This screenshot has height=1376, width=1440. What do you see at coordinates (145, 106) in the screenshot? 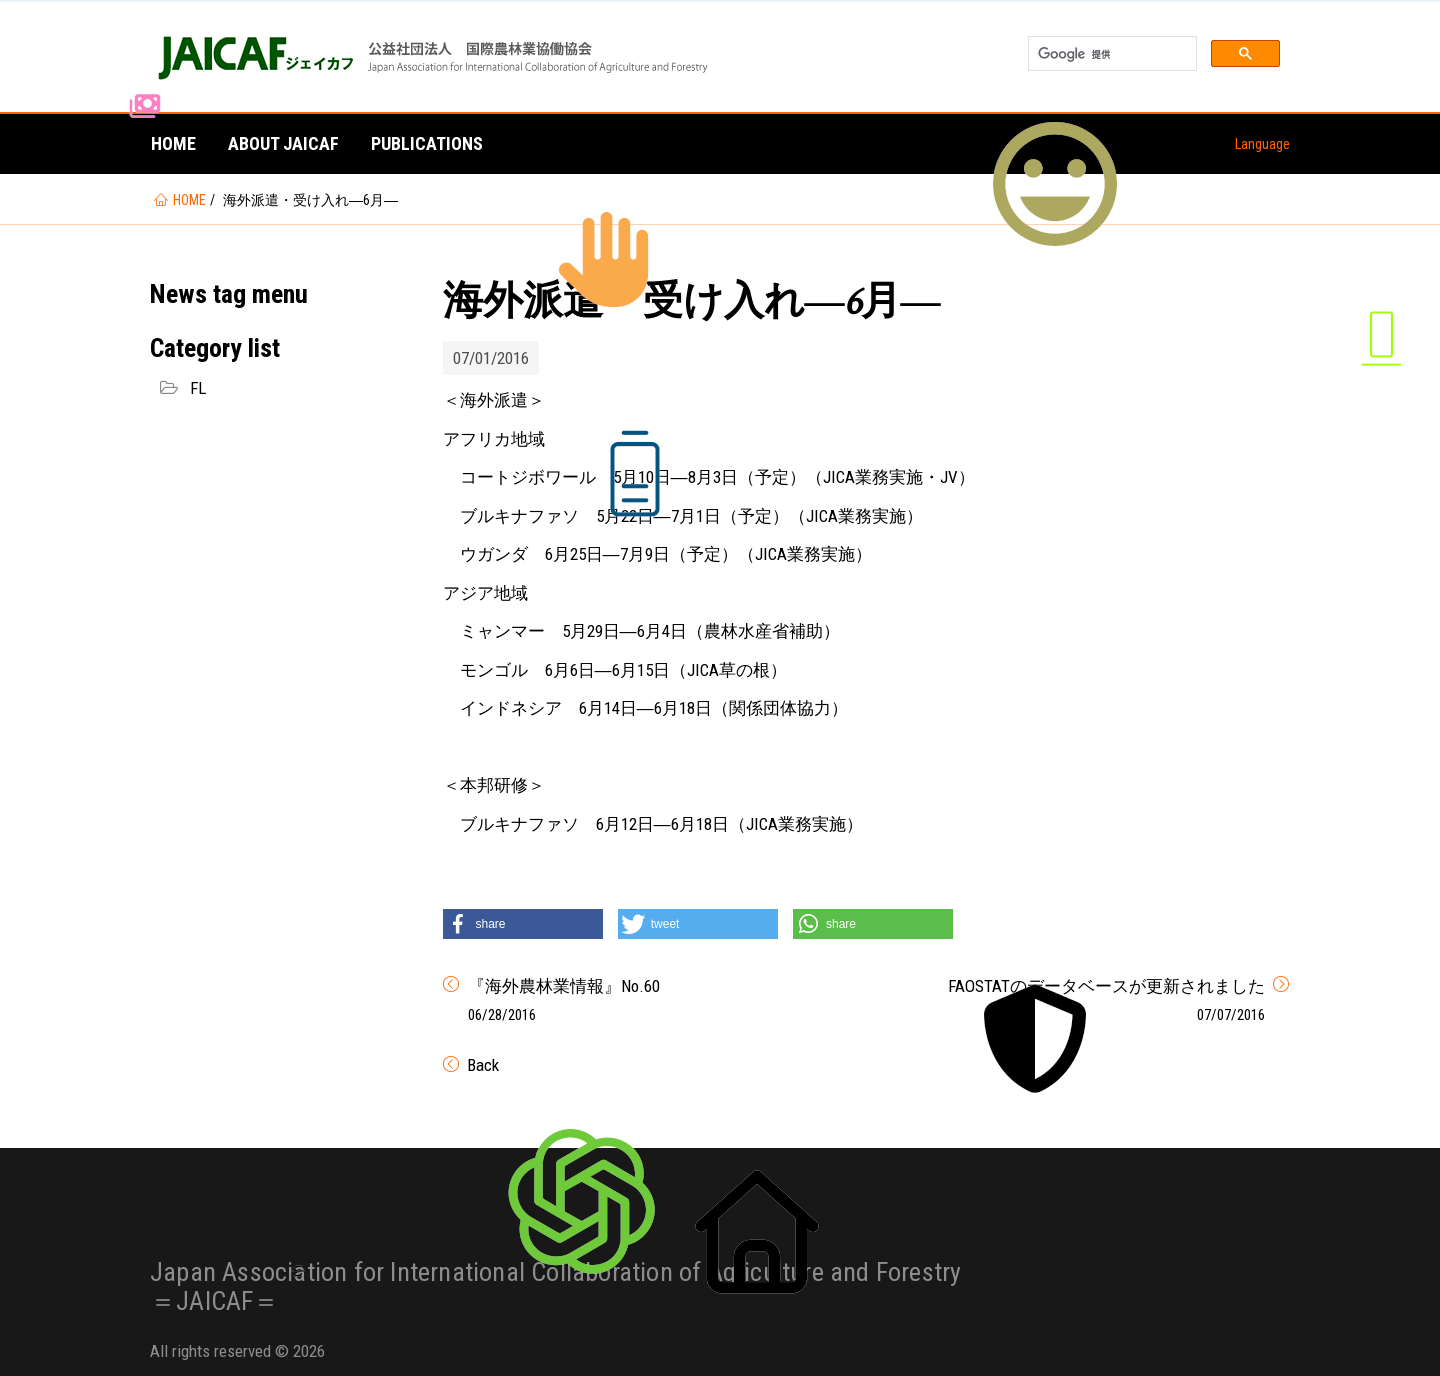
I see `view payment or billing information` at bounding box center [145, 106].